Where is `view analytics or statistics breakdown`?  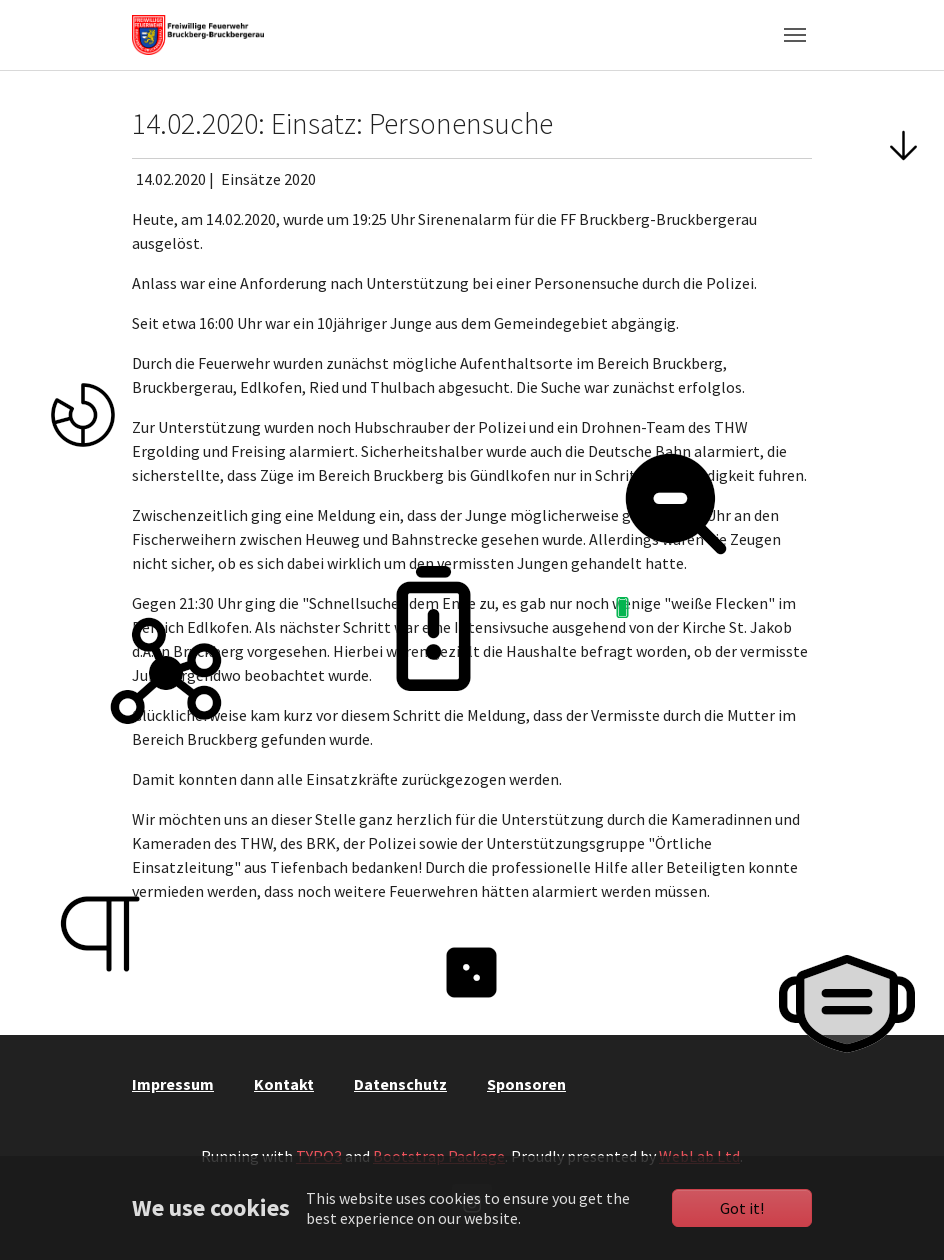 view analytics or statistics breakdown is located at coordinates (83, 415).